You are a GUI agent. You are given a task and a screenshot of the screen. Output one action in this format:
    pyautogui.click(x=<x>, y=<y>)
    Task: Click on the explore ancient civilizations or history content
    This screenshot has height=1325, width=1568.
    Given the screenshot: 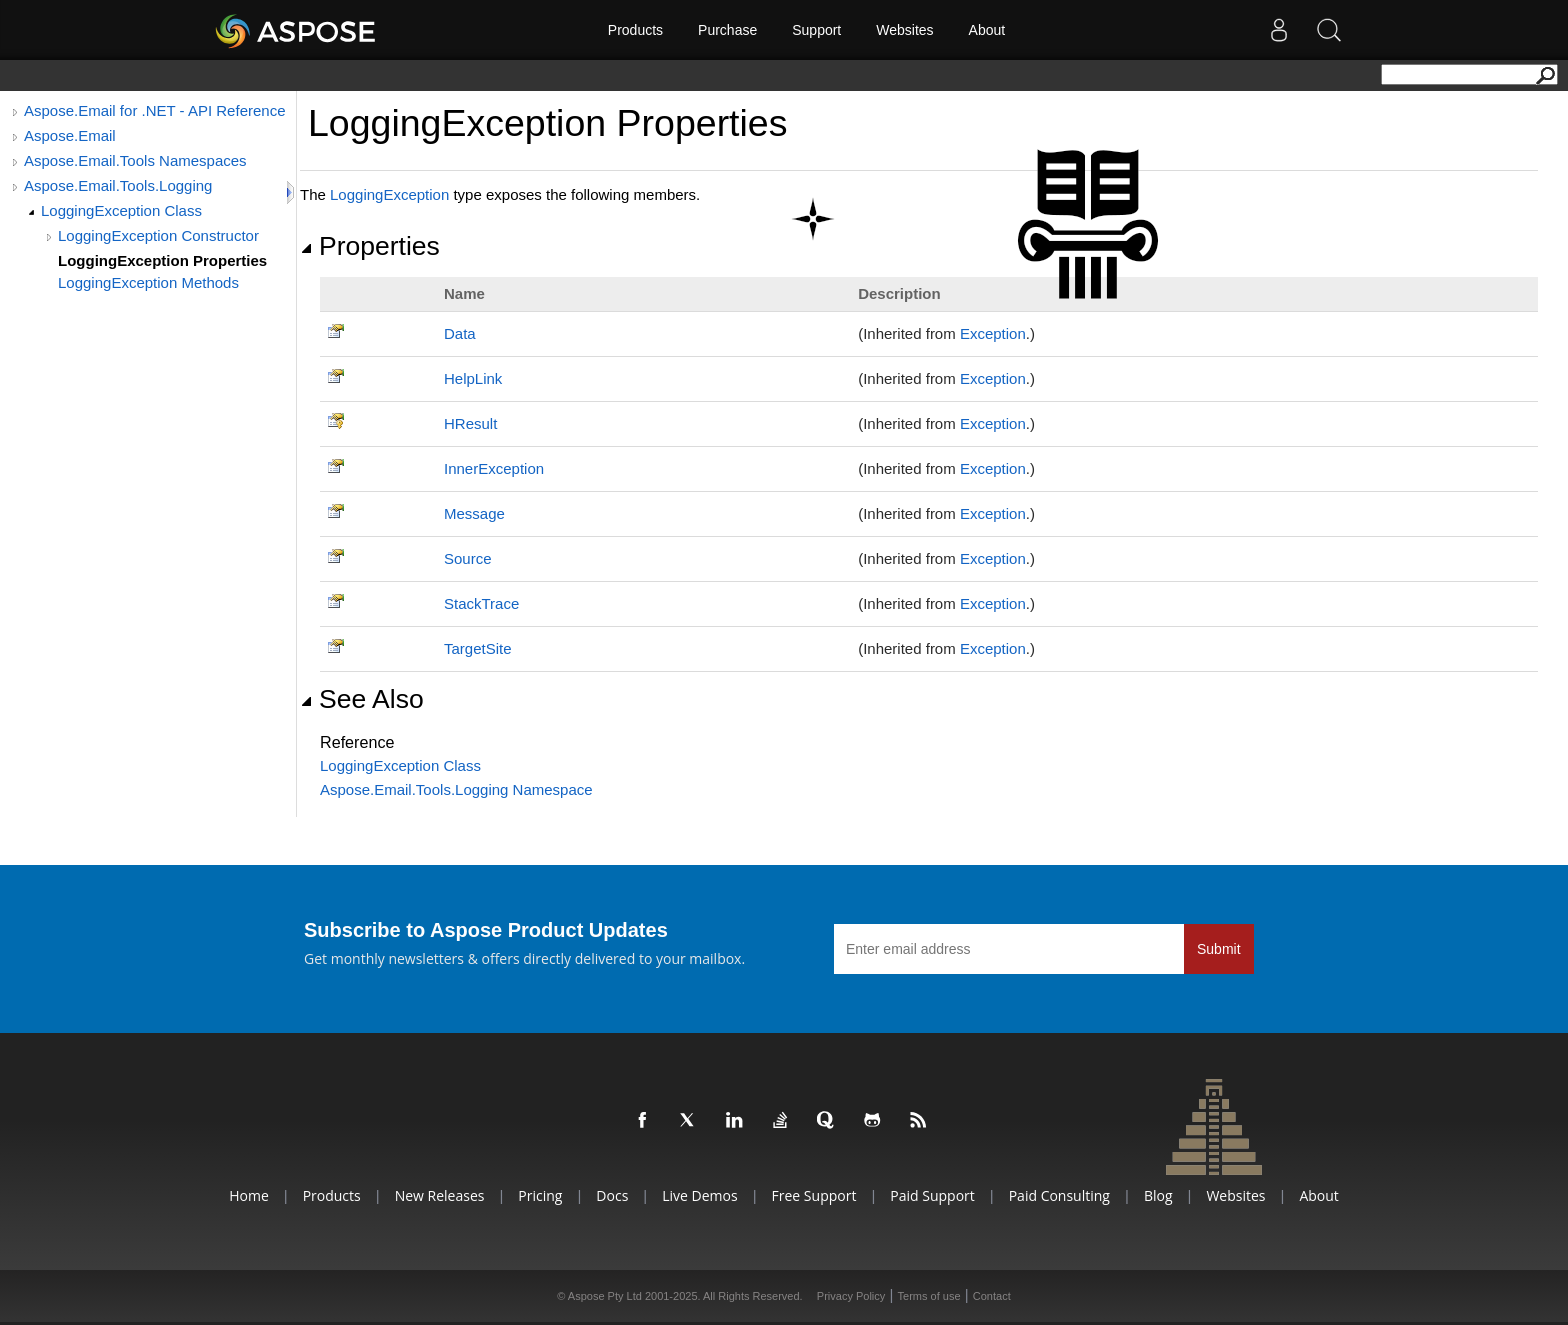 What is the action you would take?
    pyautogui.click(x=1214, y=1127)
    